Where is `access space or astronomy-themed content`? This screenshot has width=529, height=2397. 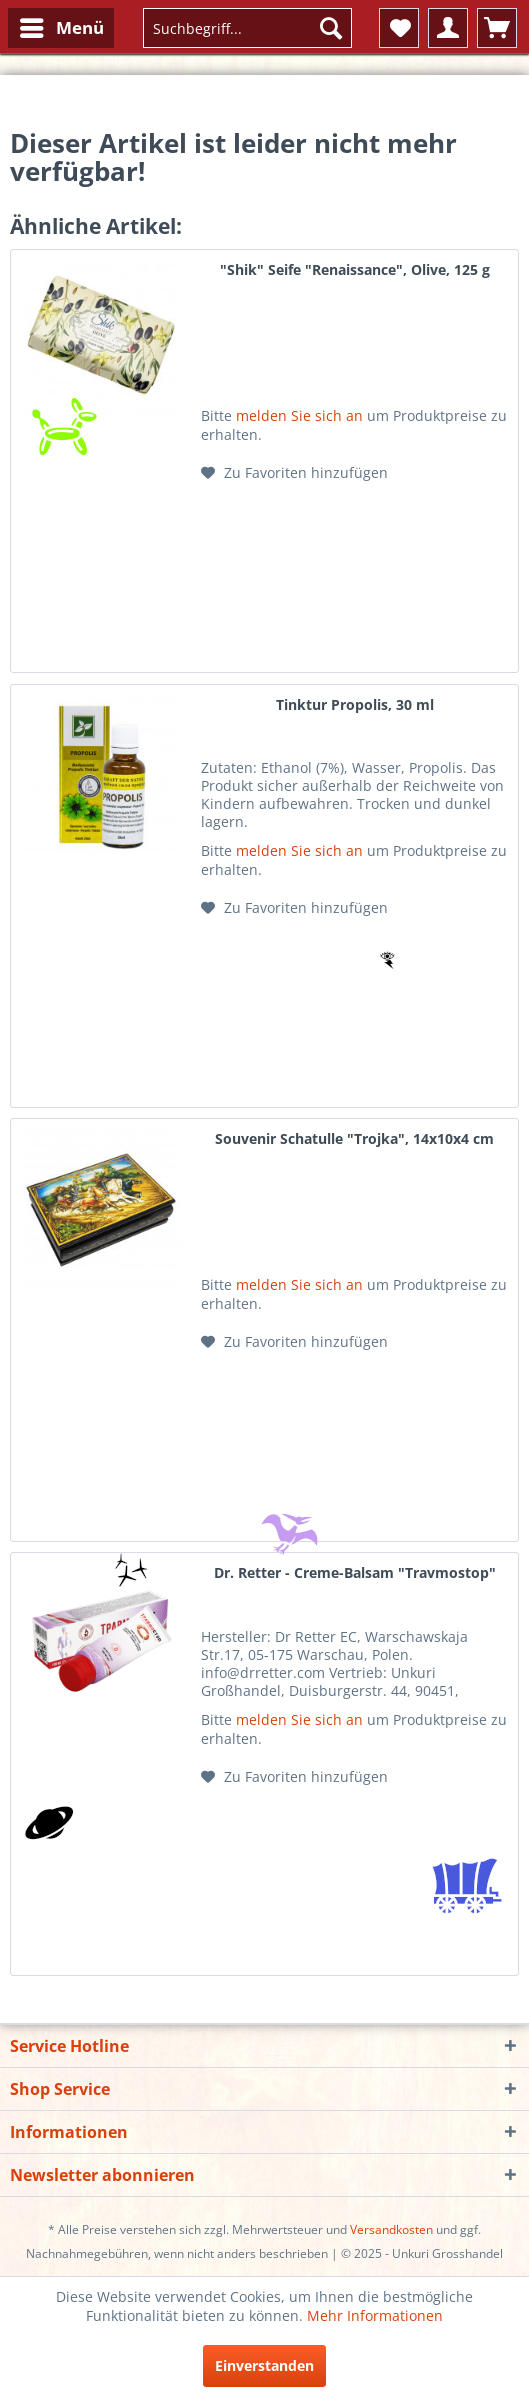 access space or astronomy-themed content is located at coordinates (49, 1823).